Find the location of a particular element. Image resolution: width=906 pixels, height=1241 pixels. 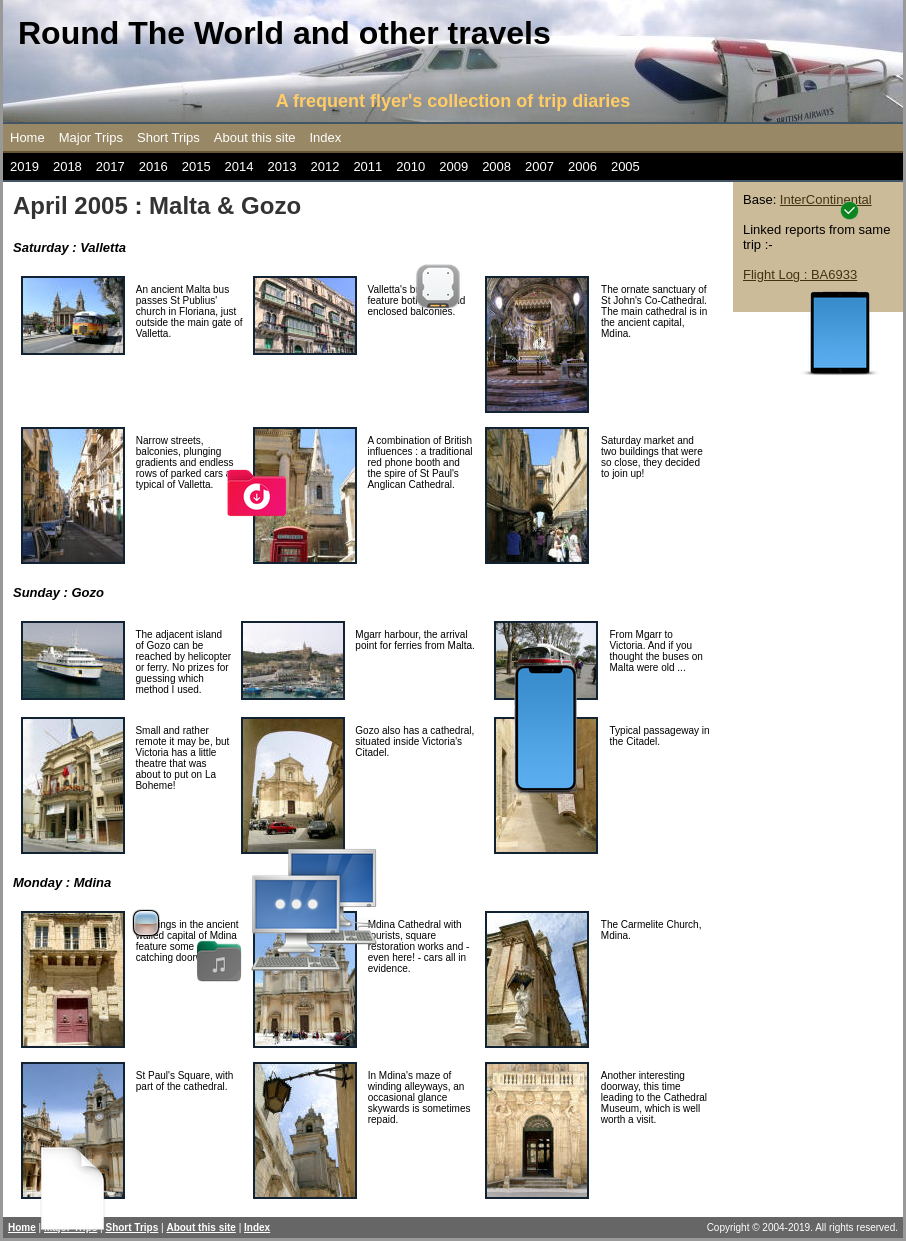

indicates file is synced and shared successfully is located at coordinates (849, 210).